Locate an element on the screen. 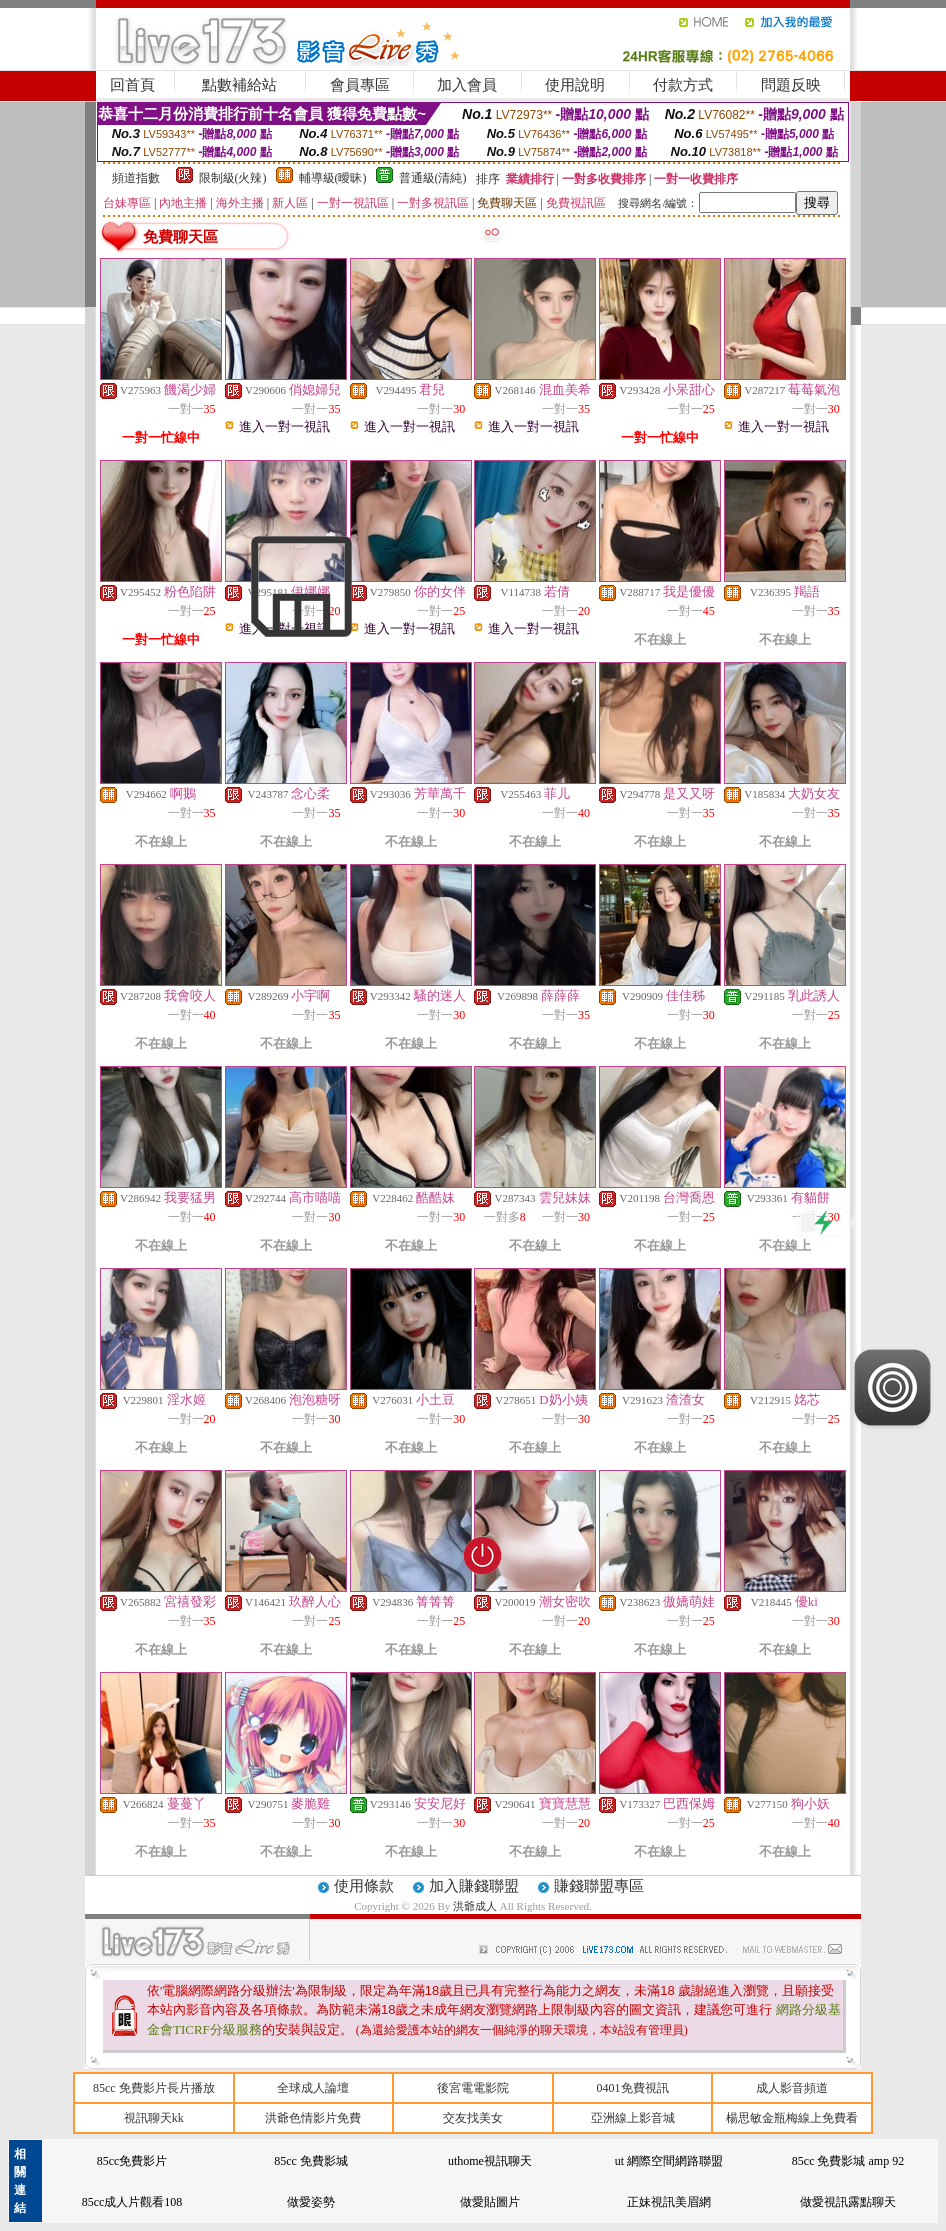  launch genymotion android emulator is located at coordinates (492, 232).